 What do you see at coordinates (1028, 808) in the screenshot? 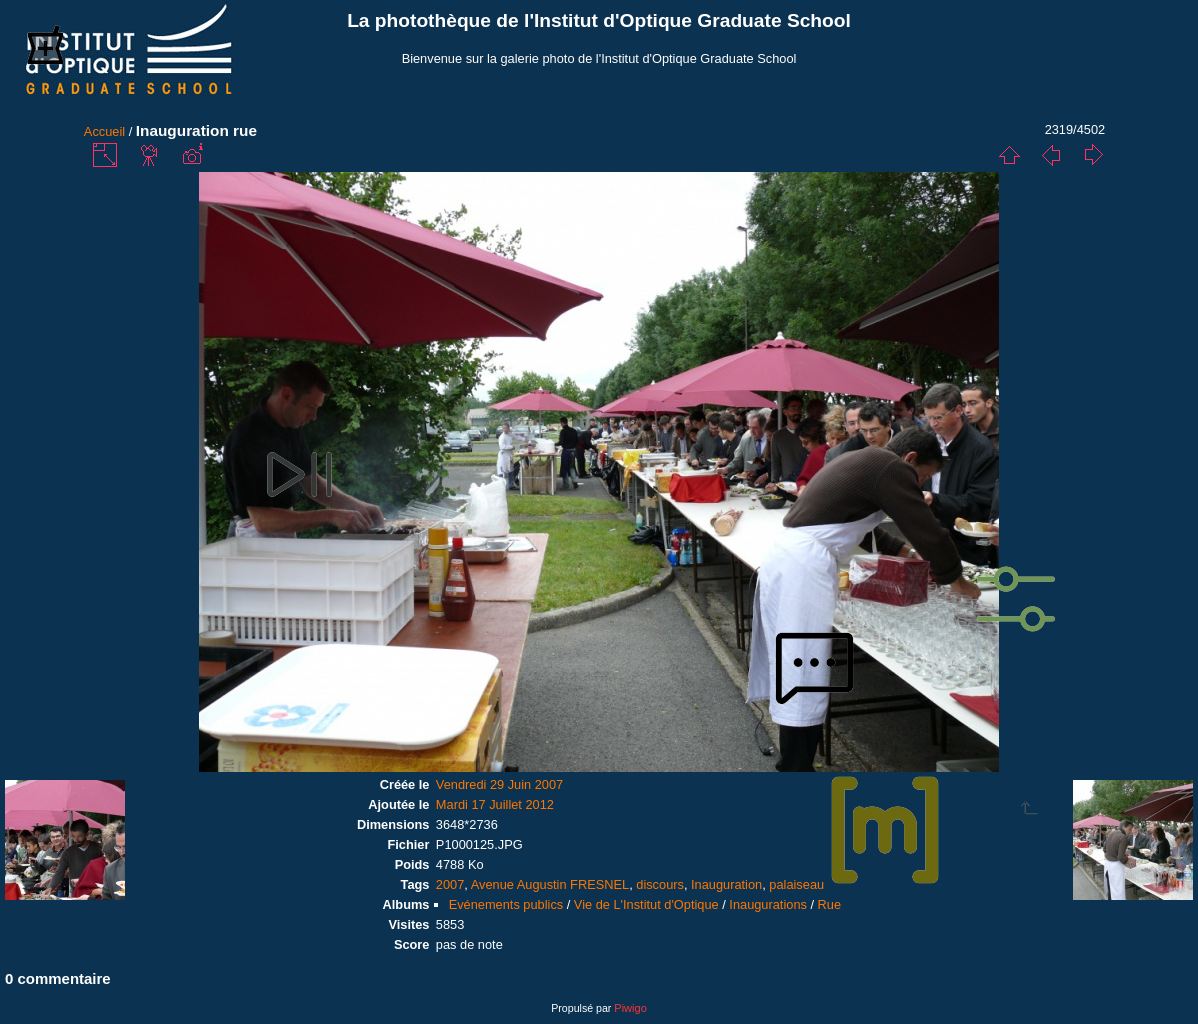
I see `go back and return to top` at bounding box center [1028, 808].